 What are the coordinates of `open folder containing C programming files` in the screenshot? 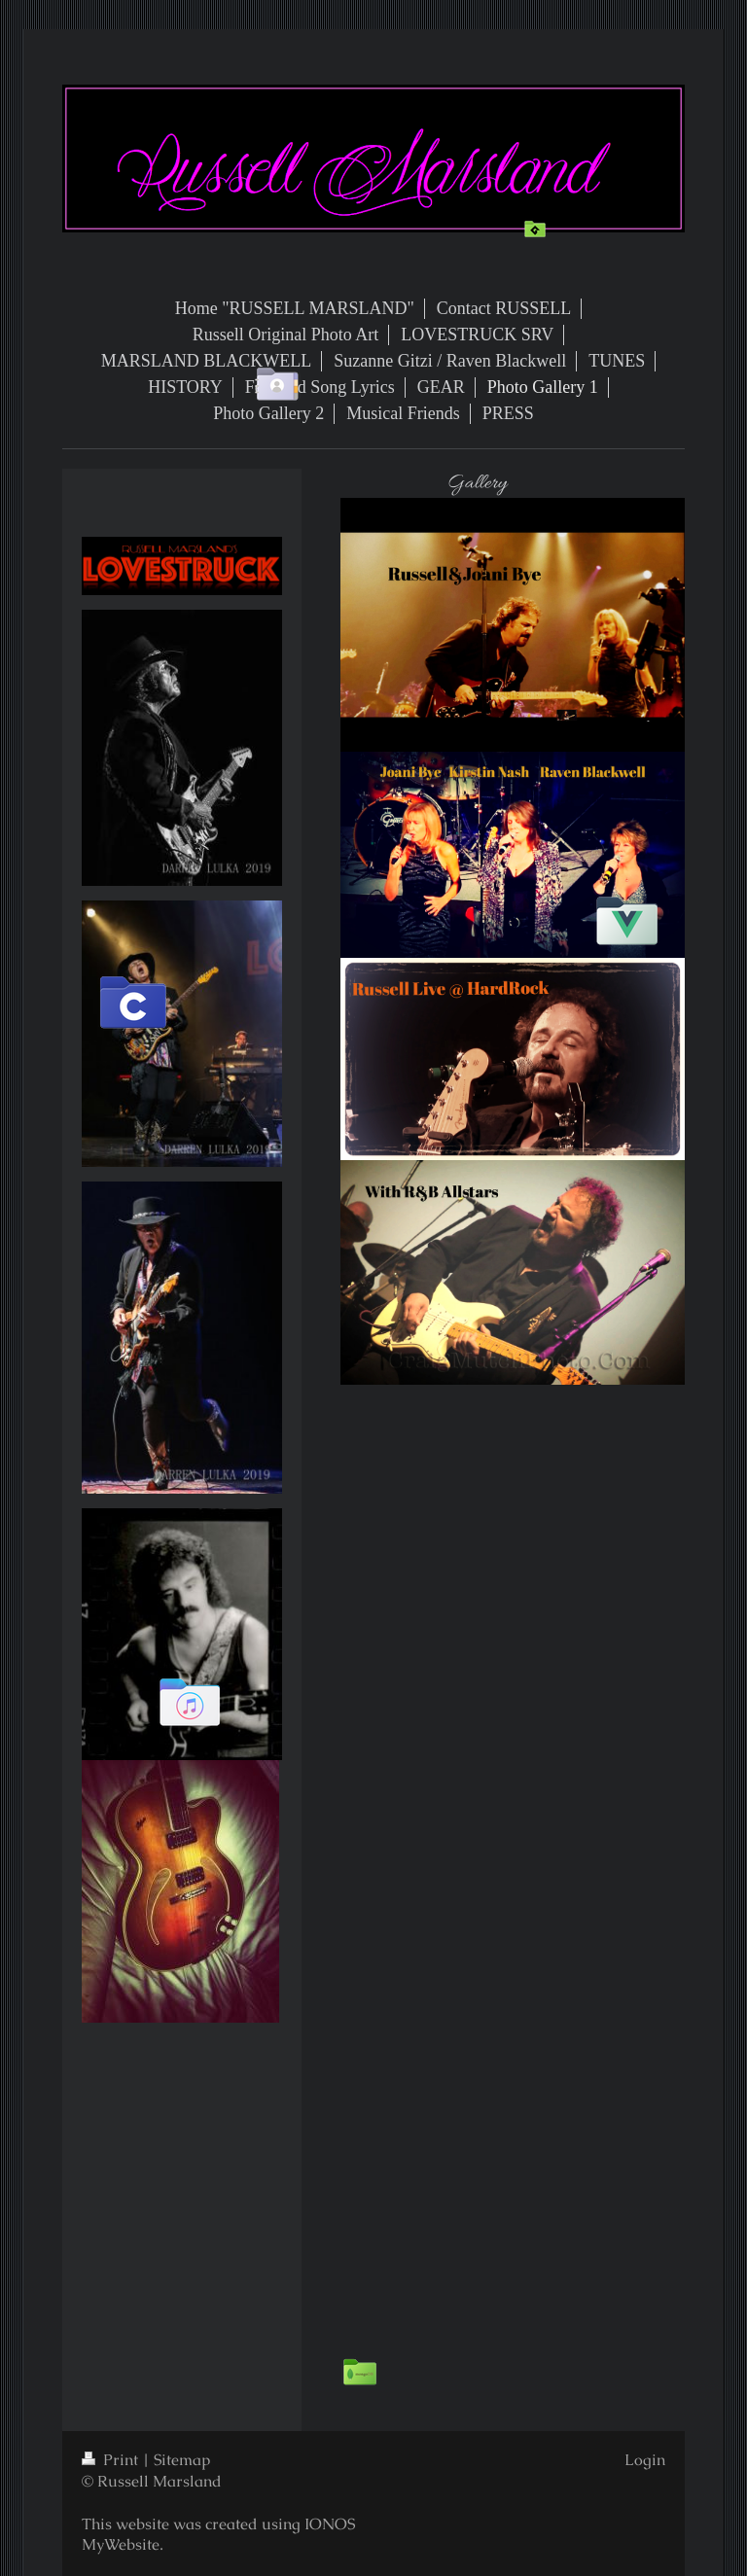 It's located at (132, 1004).